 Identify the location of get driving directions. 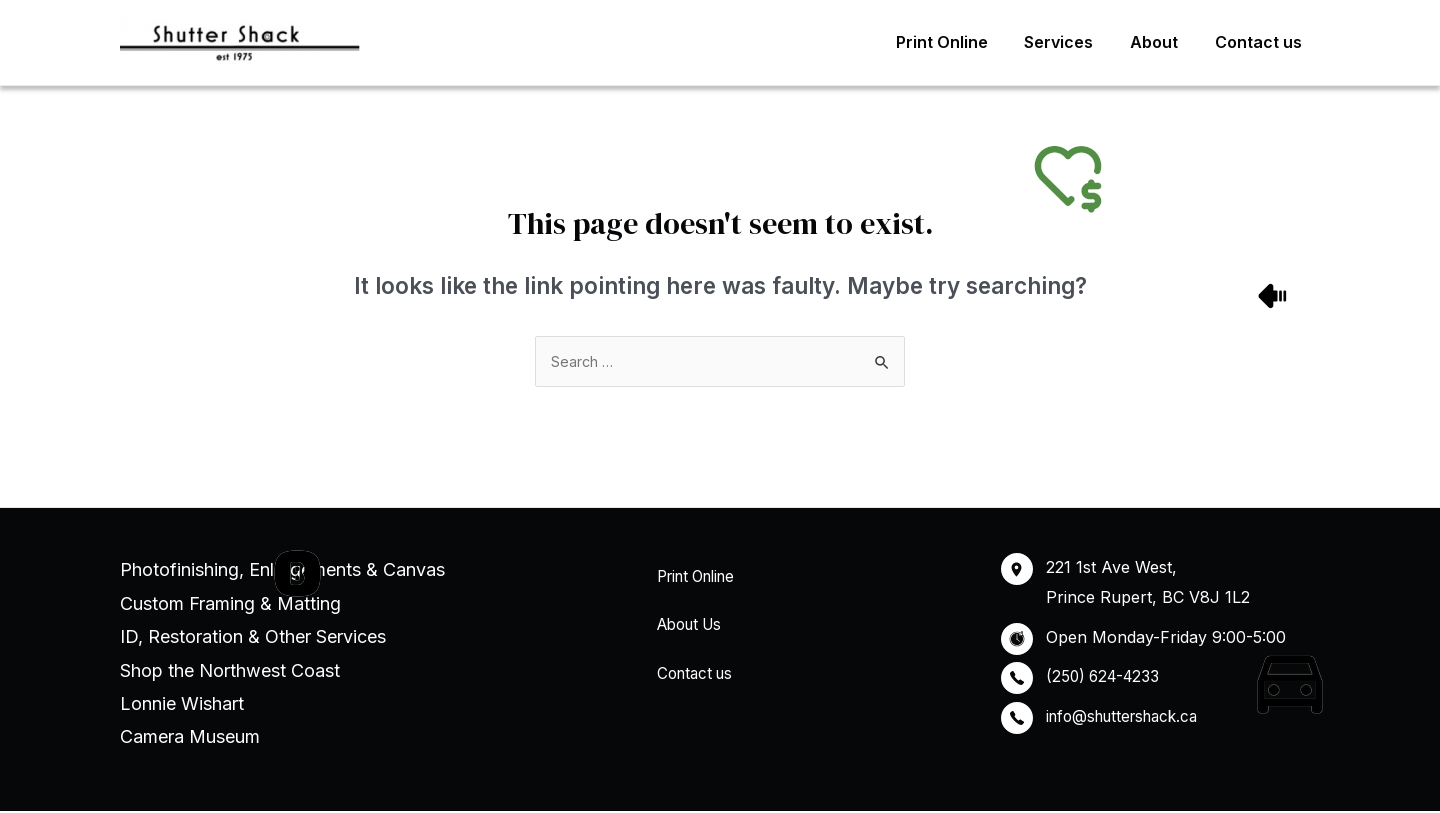
(1290, 681).